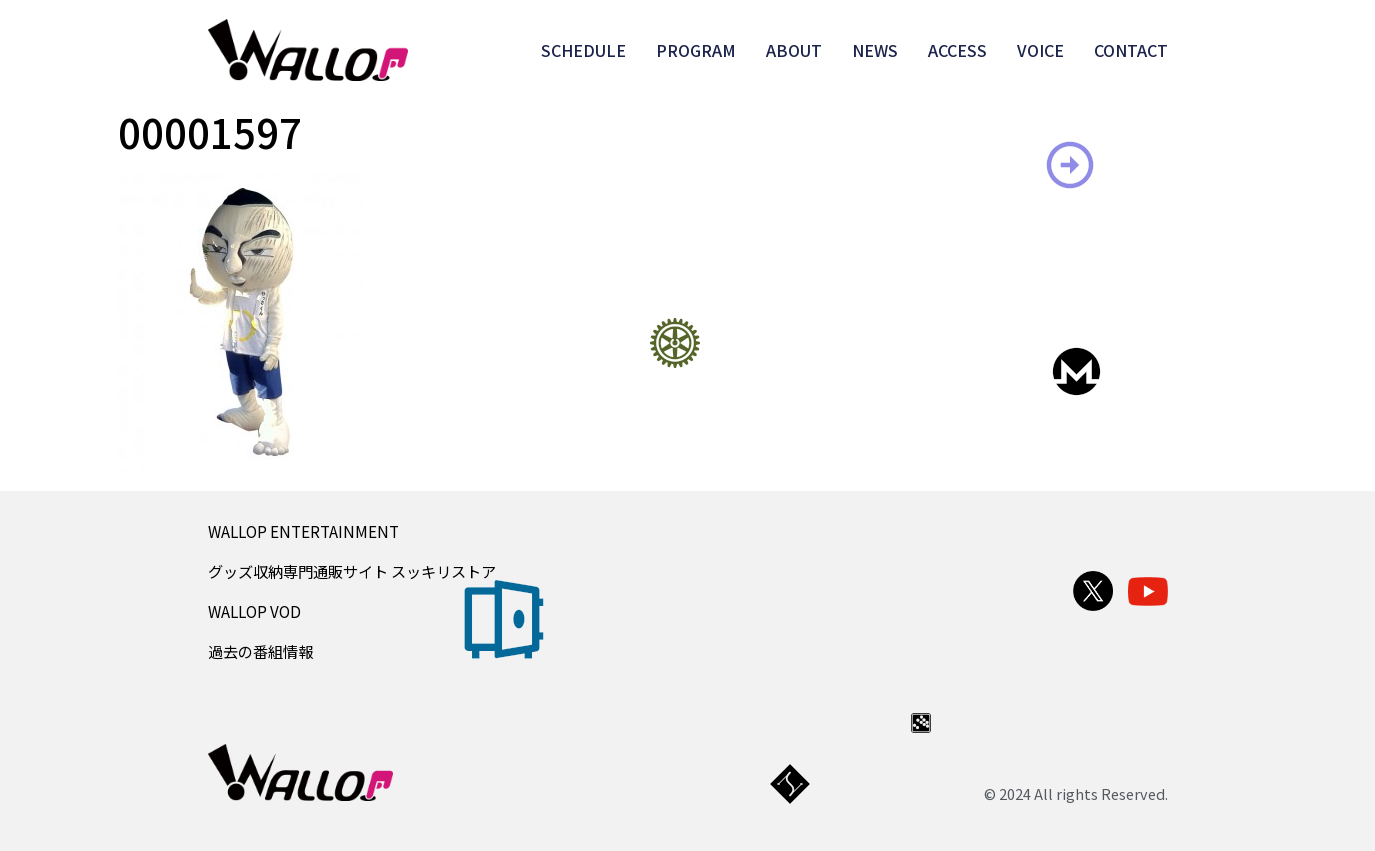 Image resolution: width=1375 pixels, height=851 pixels. Describe the element at coordinates (1076, 371) in the screenshot. I see `monero cryptocurrency logo` at that location.